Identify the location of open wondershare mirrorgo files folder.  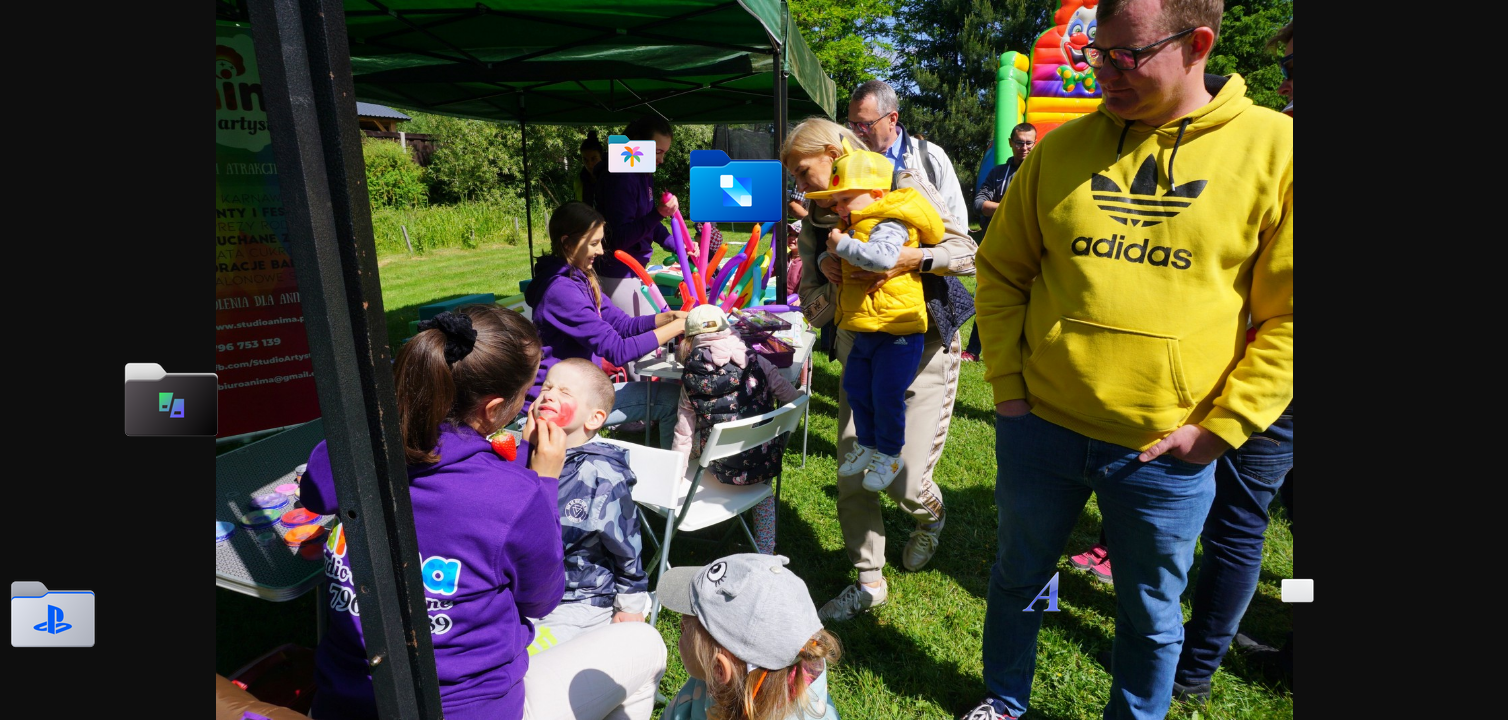
(735, 188).